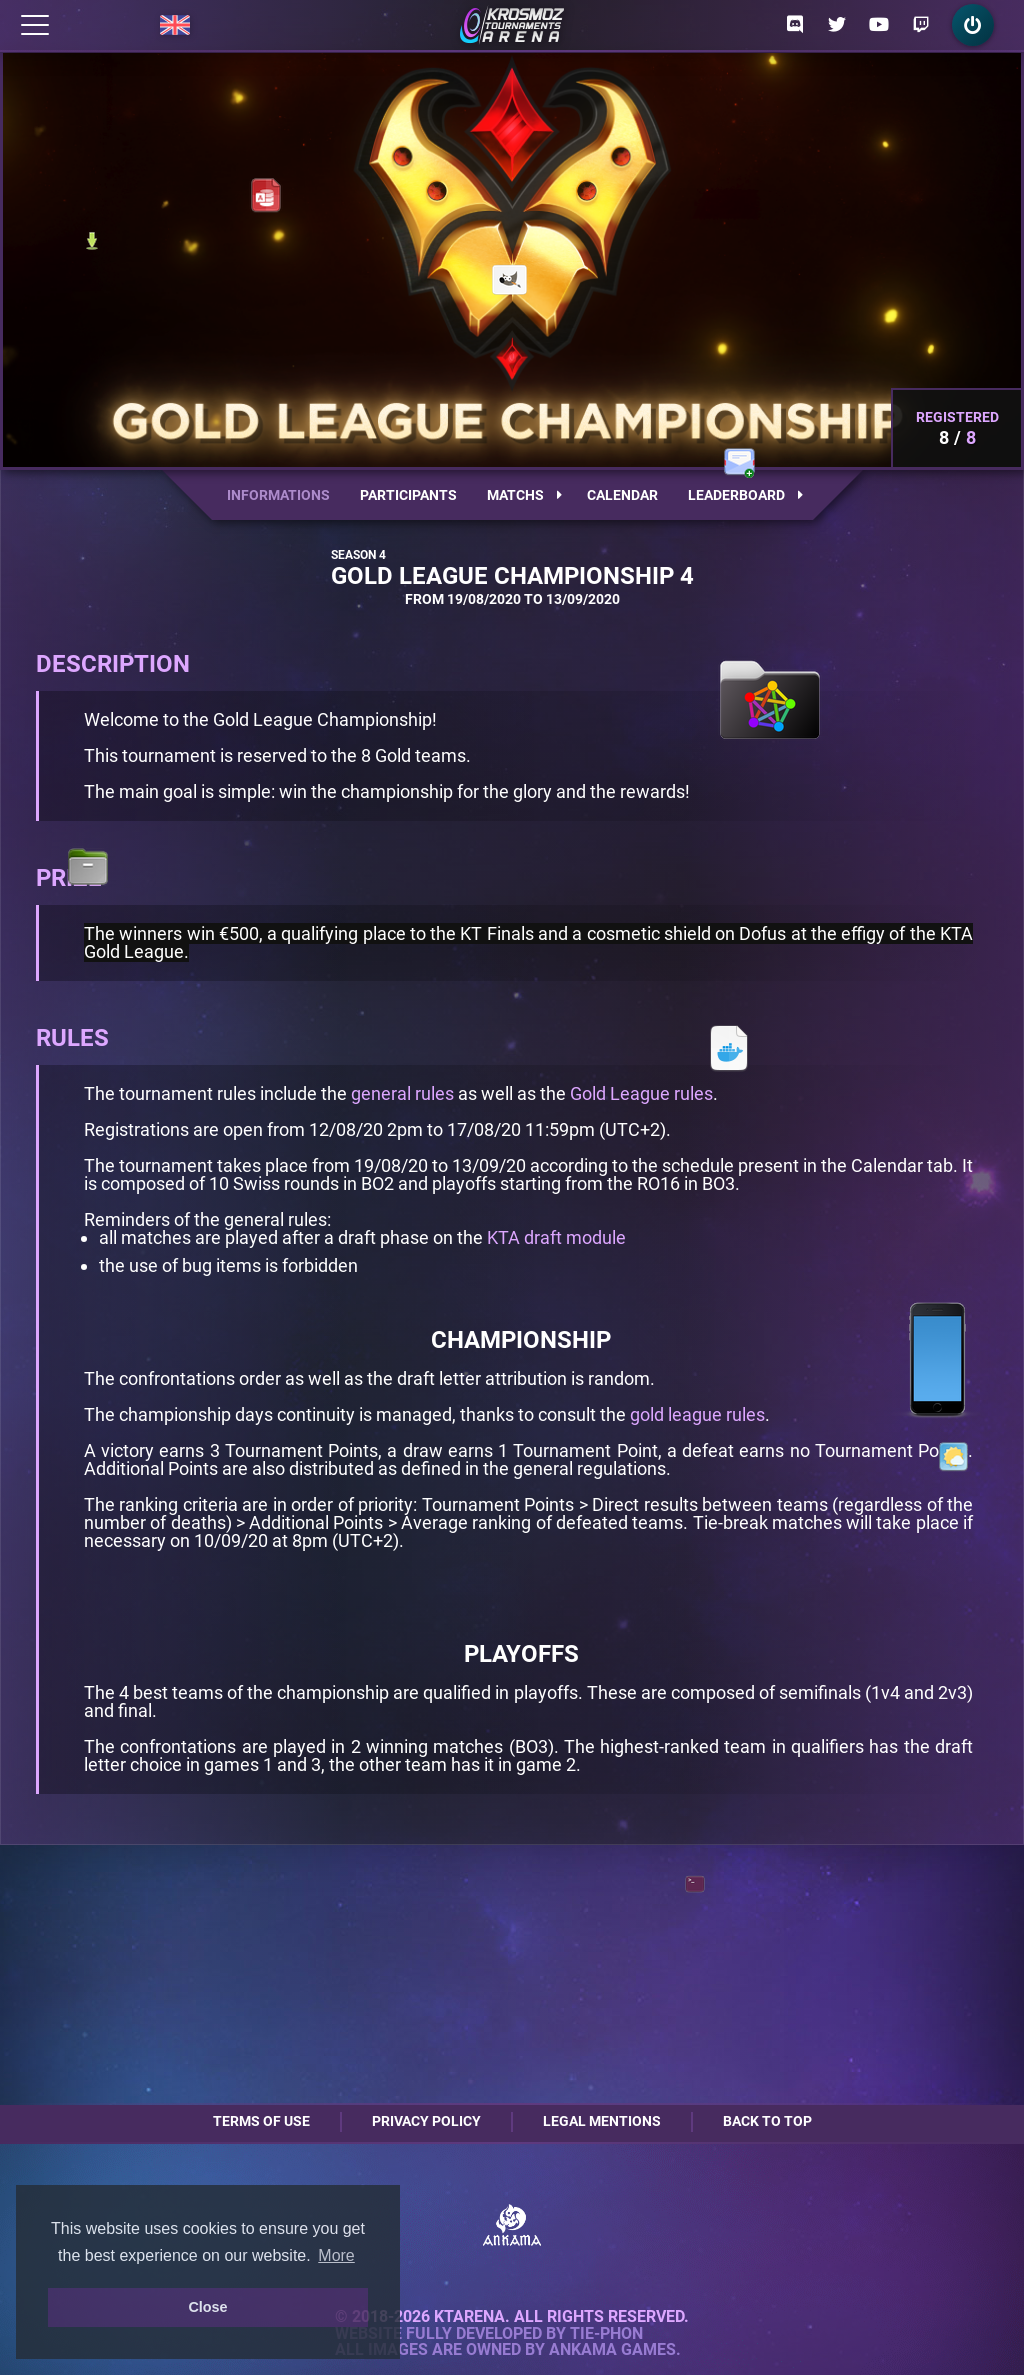 The width and height of the screenshot is (1024, 2375). Describe the element at coordinates (739, 461) in the screenshot. I see `compose a new email message` at that location.